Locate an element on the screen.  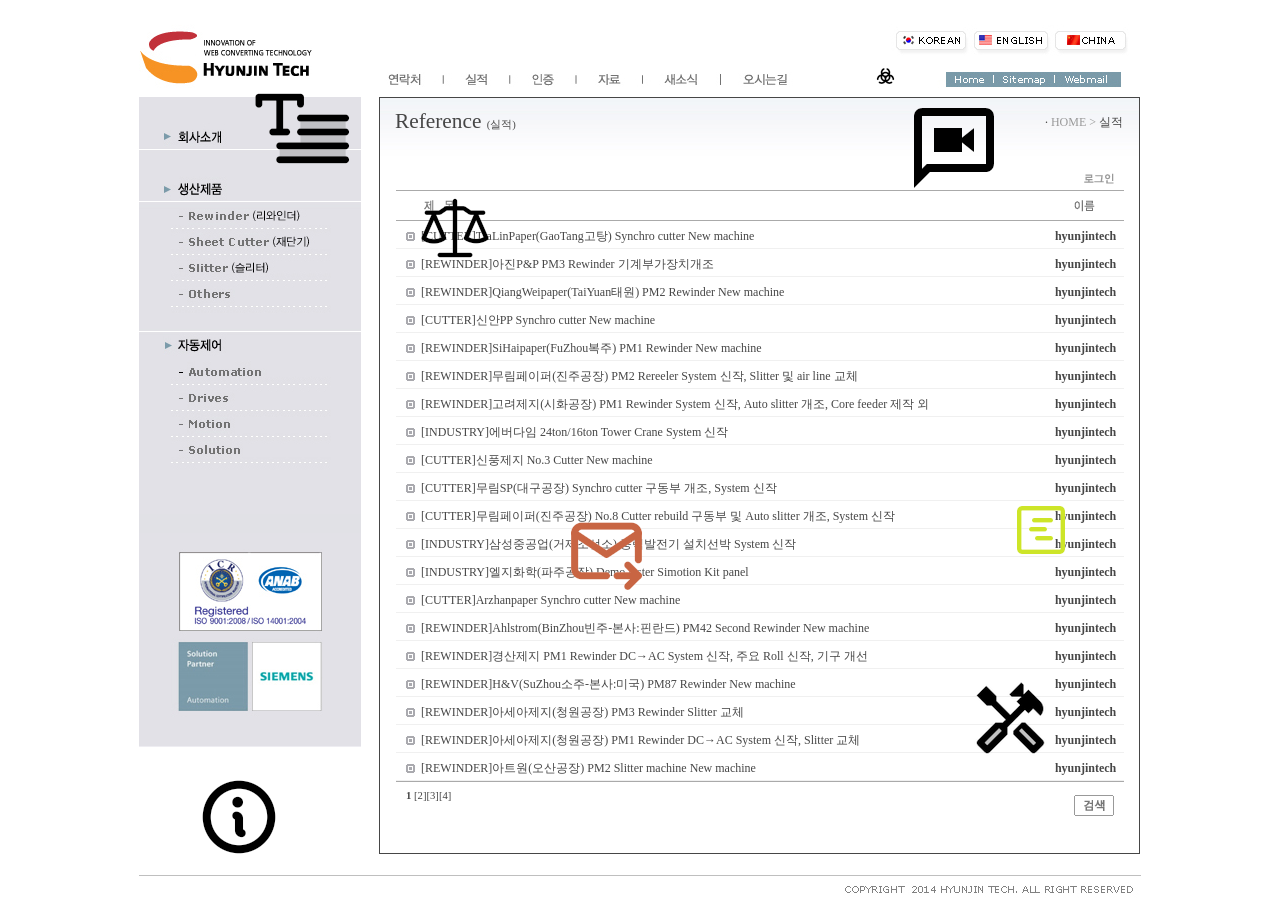
view license or legal information is located at coordinates (455, 228).